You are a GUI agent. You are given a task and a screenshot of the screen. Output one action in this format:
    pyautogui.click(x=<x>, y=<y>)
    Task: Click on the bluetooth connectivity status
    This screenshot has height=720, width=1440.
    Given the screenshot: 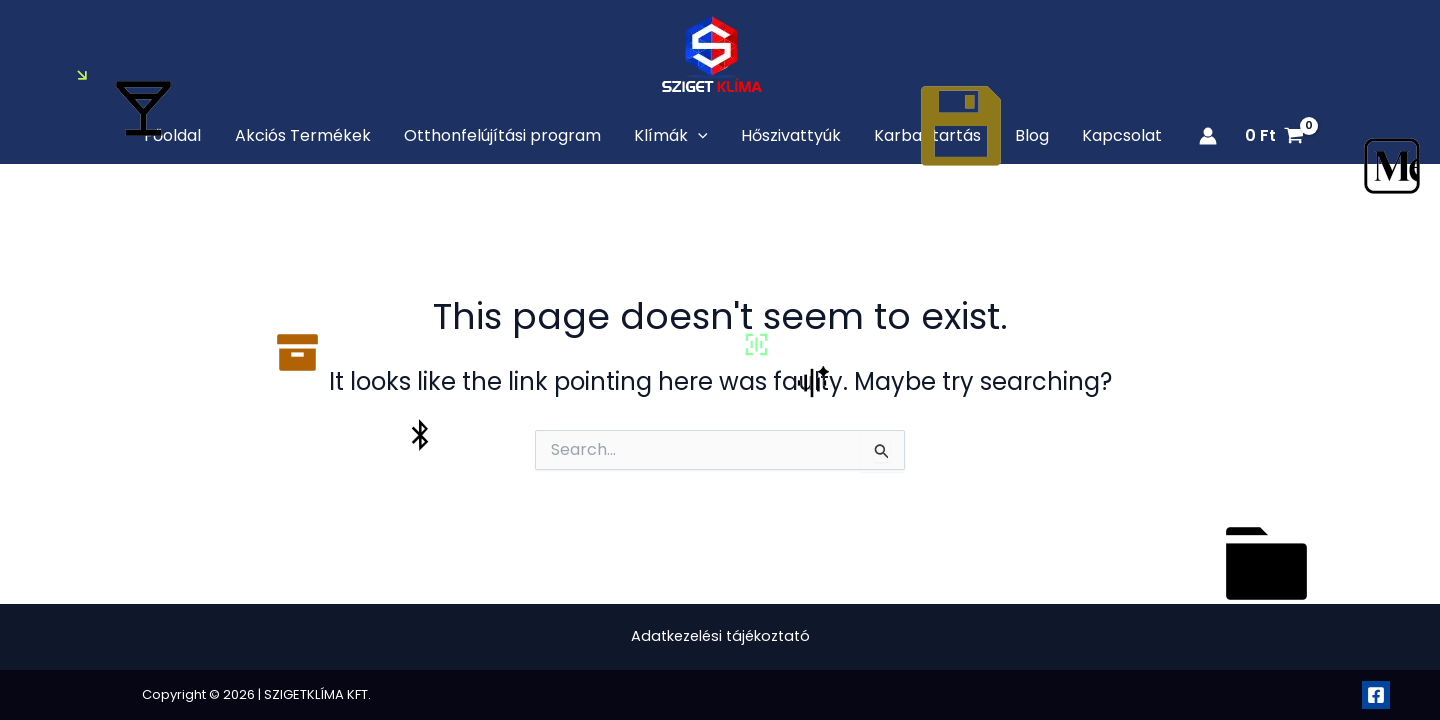 What is the action you would take?
    pyautogui.click(x=420, y=435)
    